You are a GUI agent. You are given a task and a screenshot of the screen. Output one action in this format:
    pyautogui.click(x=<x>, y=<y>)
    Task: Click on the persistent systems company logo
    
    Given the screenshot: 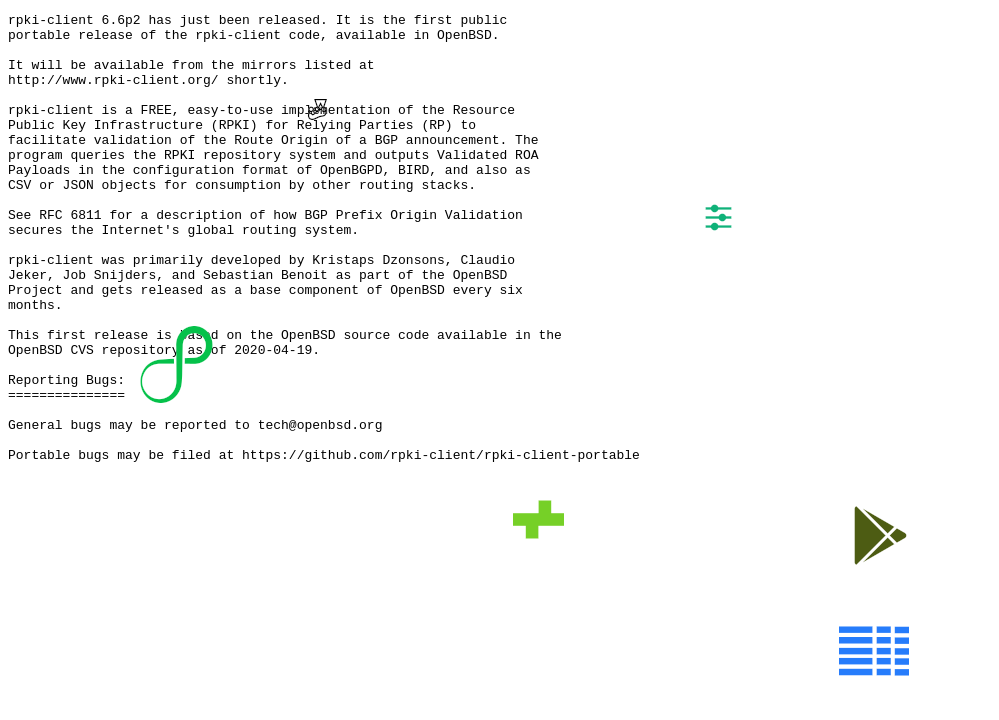 What is the action you would take?
    pyautogui.click(x=176, y=364)
    